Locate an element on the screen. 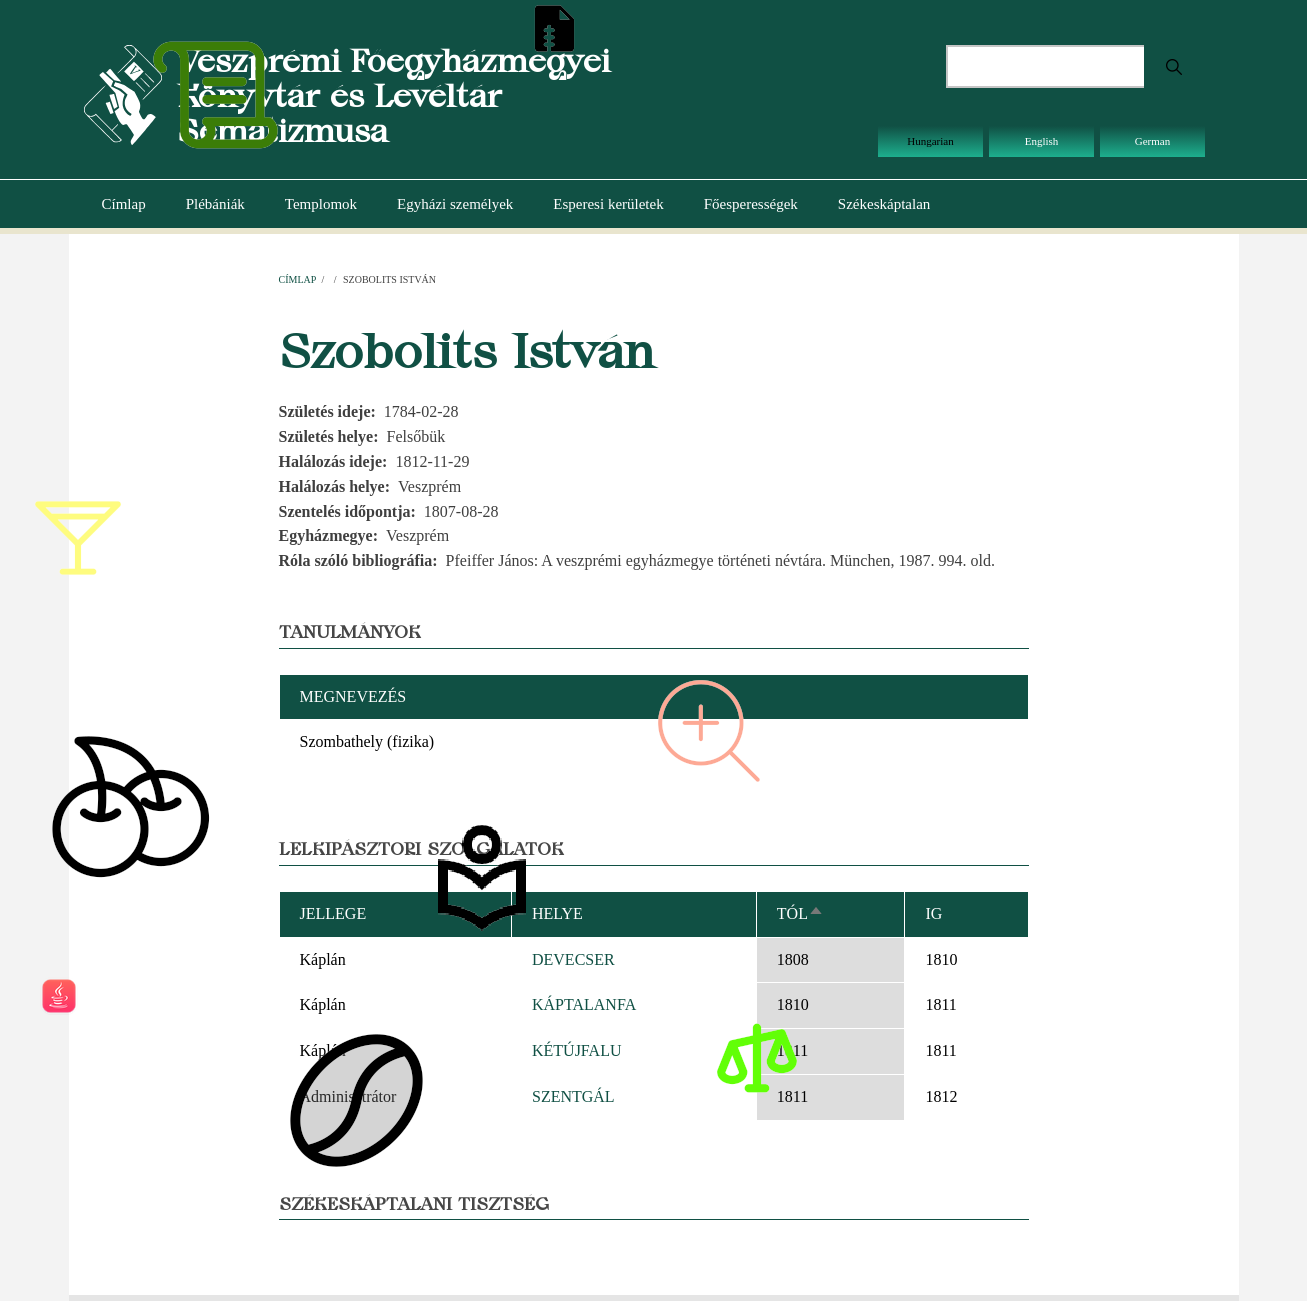  access coffee shop or café locations is located at coordinates (356, 1100).